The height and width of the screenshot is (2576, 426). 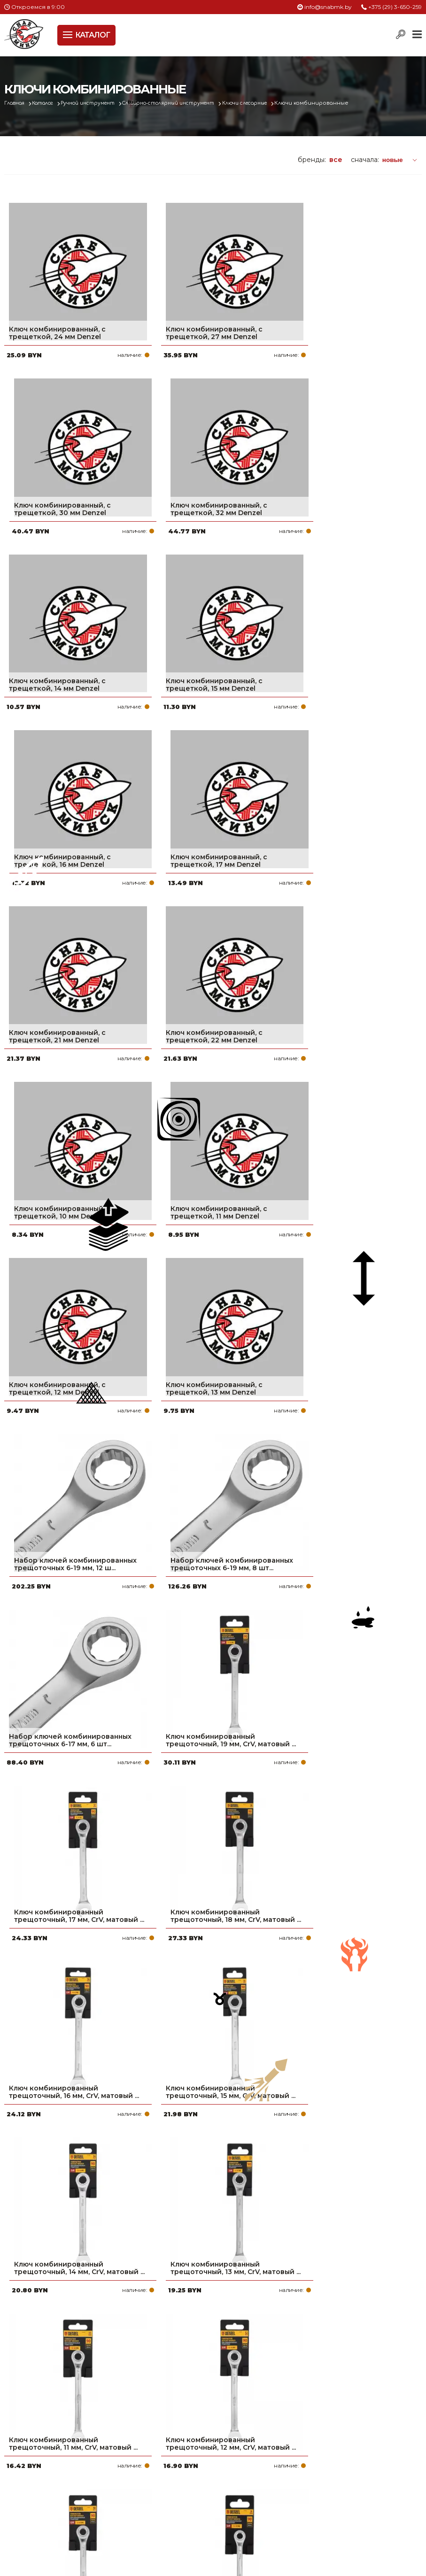 What do you see at coordinates (108, 1224) in the screenshot?
I see `draw a card from the deck` at bounding box center [108, 1224].